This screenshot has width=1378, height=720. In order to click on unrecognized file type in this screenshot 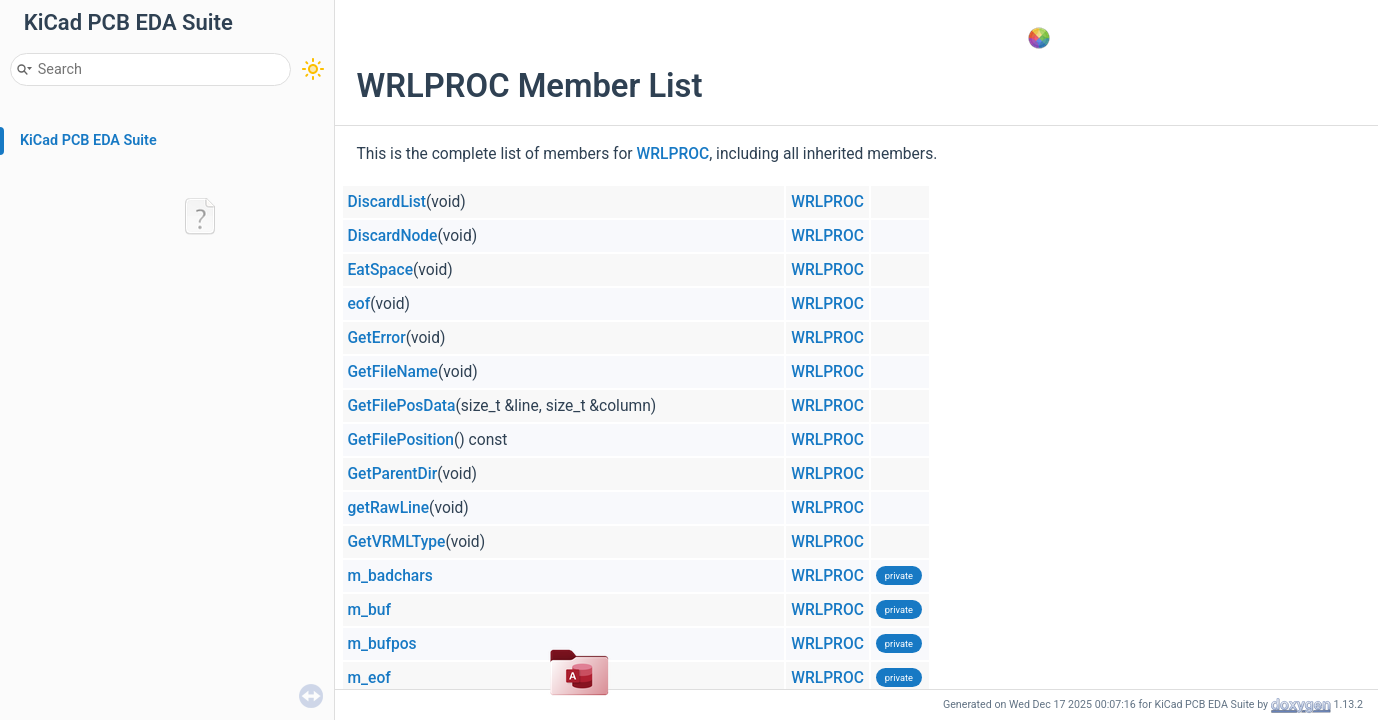, I will do `click(200, 216)`.